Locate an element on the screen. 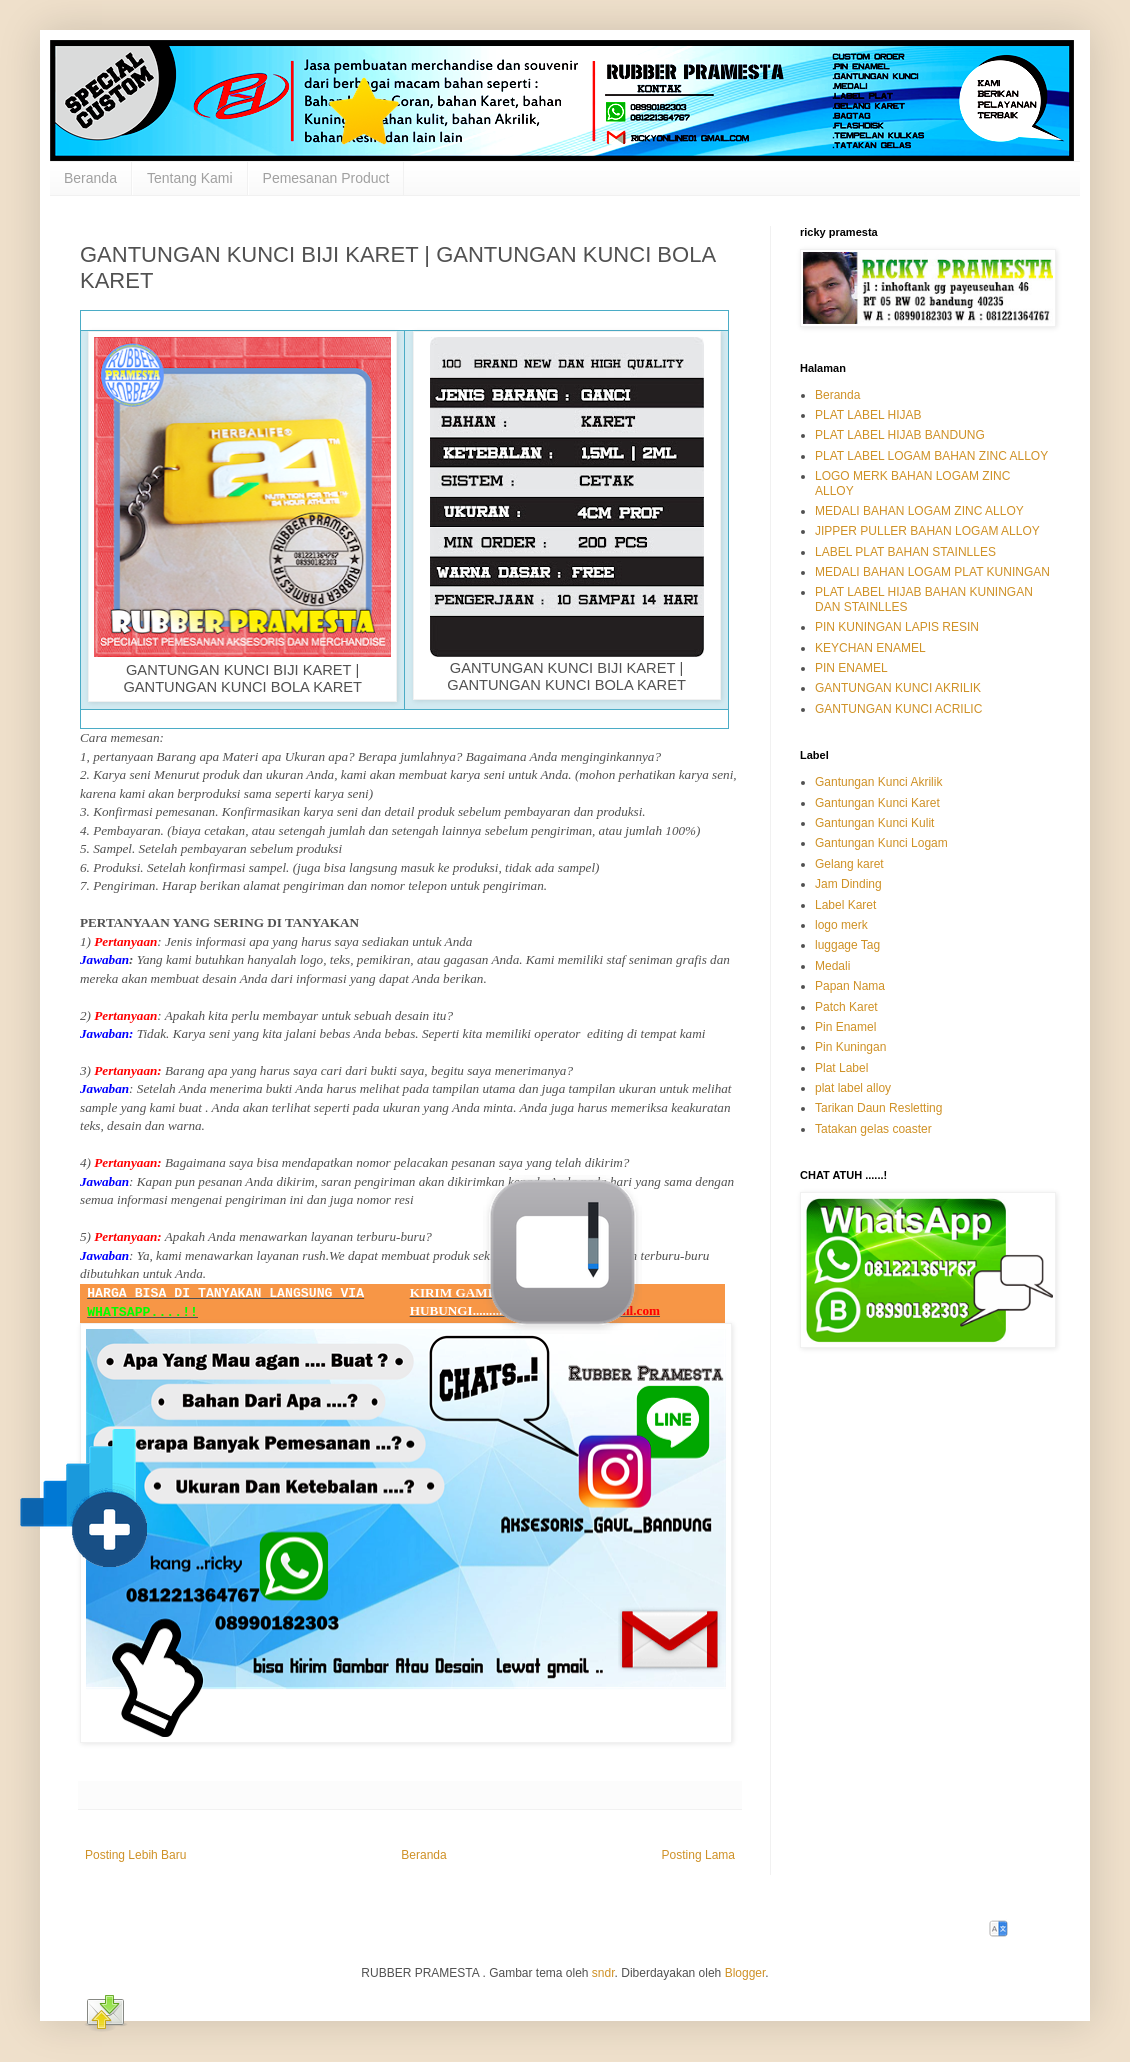 The width and height of the screenshot is (1130, 2062). mark item as favorite is located at coordinates (364, 111).